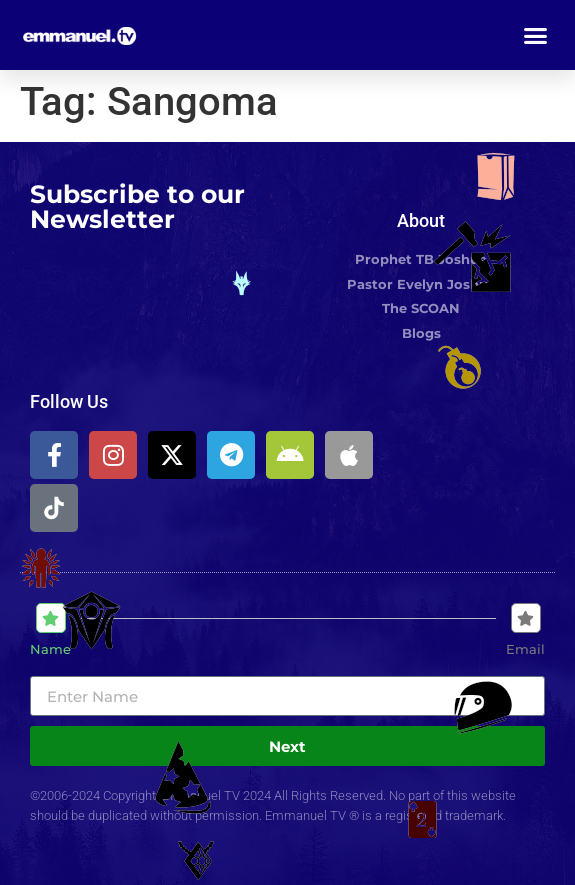 The height and width of the screenshot is (885, 575). I want to click on break or destroy an item, so click(472, 253).